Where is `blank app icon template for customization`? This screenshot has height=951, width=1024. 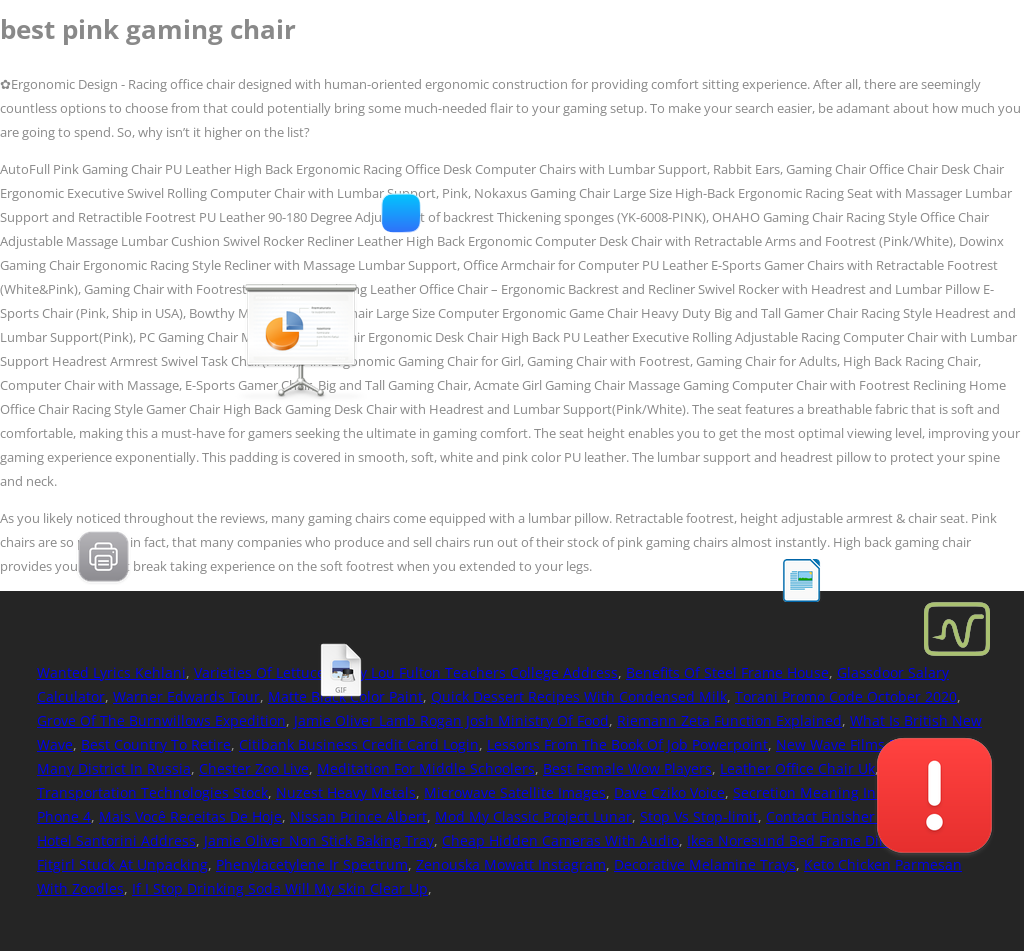 blank app icon template for customization is located at coordinates (401, 213).